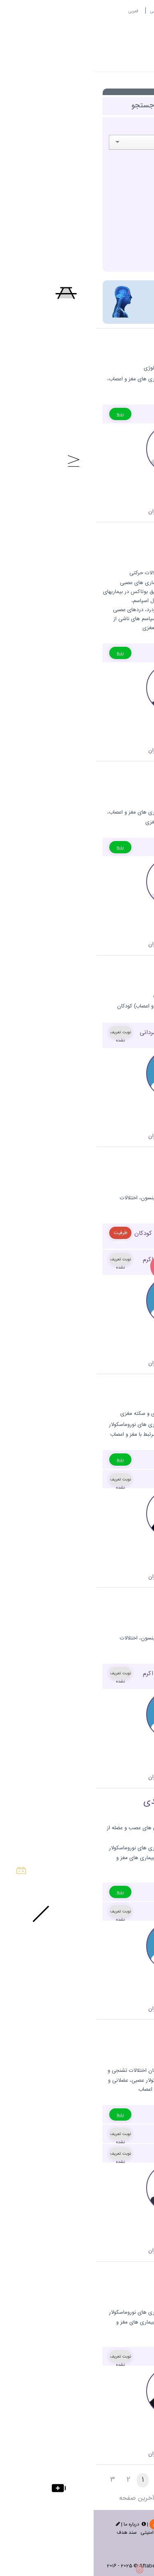 This screenshot has width=154, height=2576. Describe the element at coordinates (66, 293) in the screenshot. I see `find nearby picnic areas` at that location.